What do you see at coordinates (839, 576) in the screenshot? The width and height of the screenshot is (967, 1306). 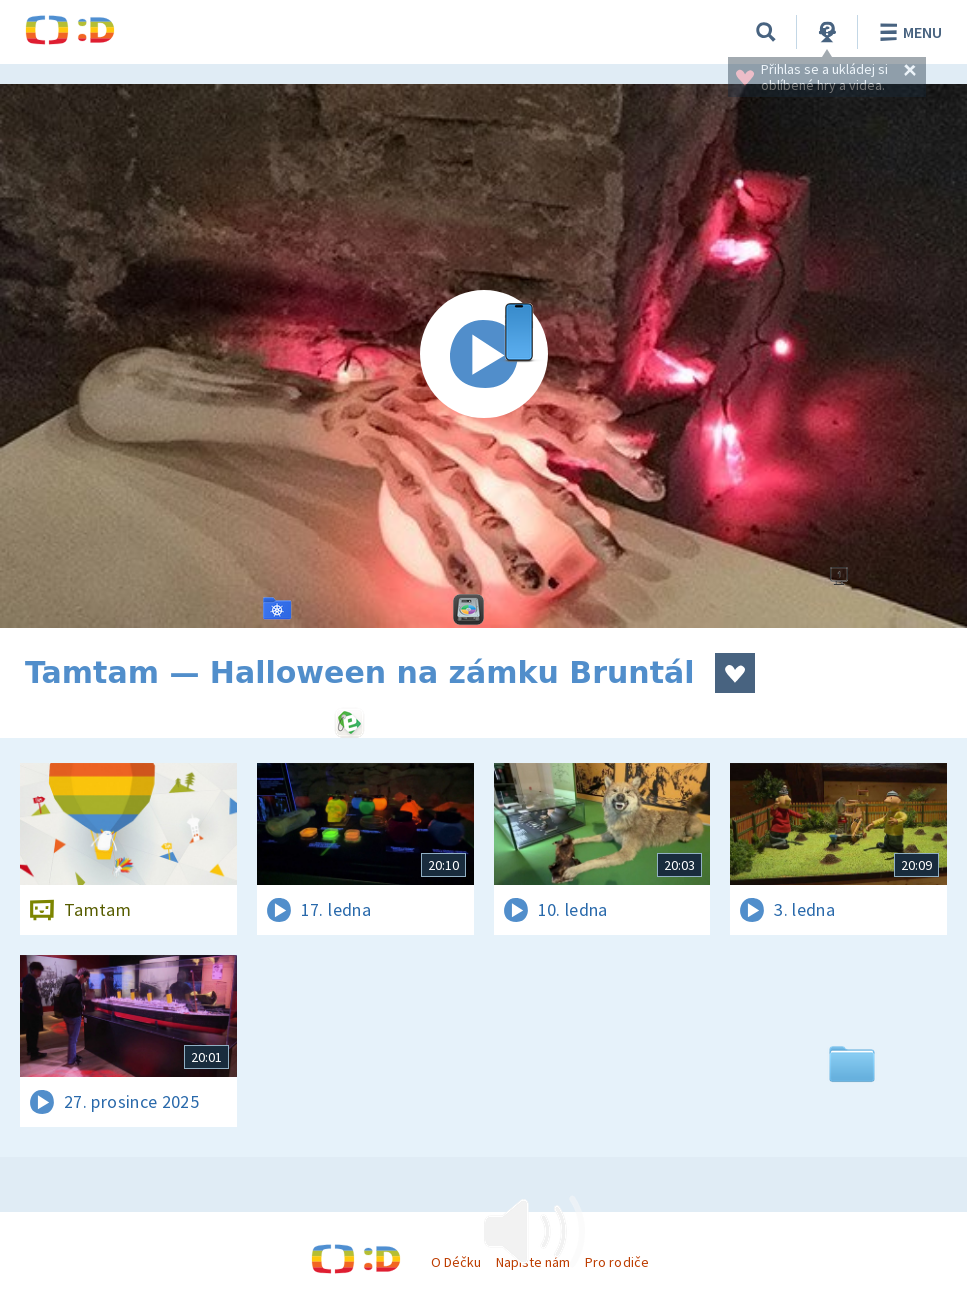 I see `display 1 in a multi-monitor setup` at bounding box center [839, 576].